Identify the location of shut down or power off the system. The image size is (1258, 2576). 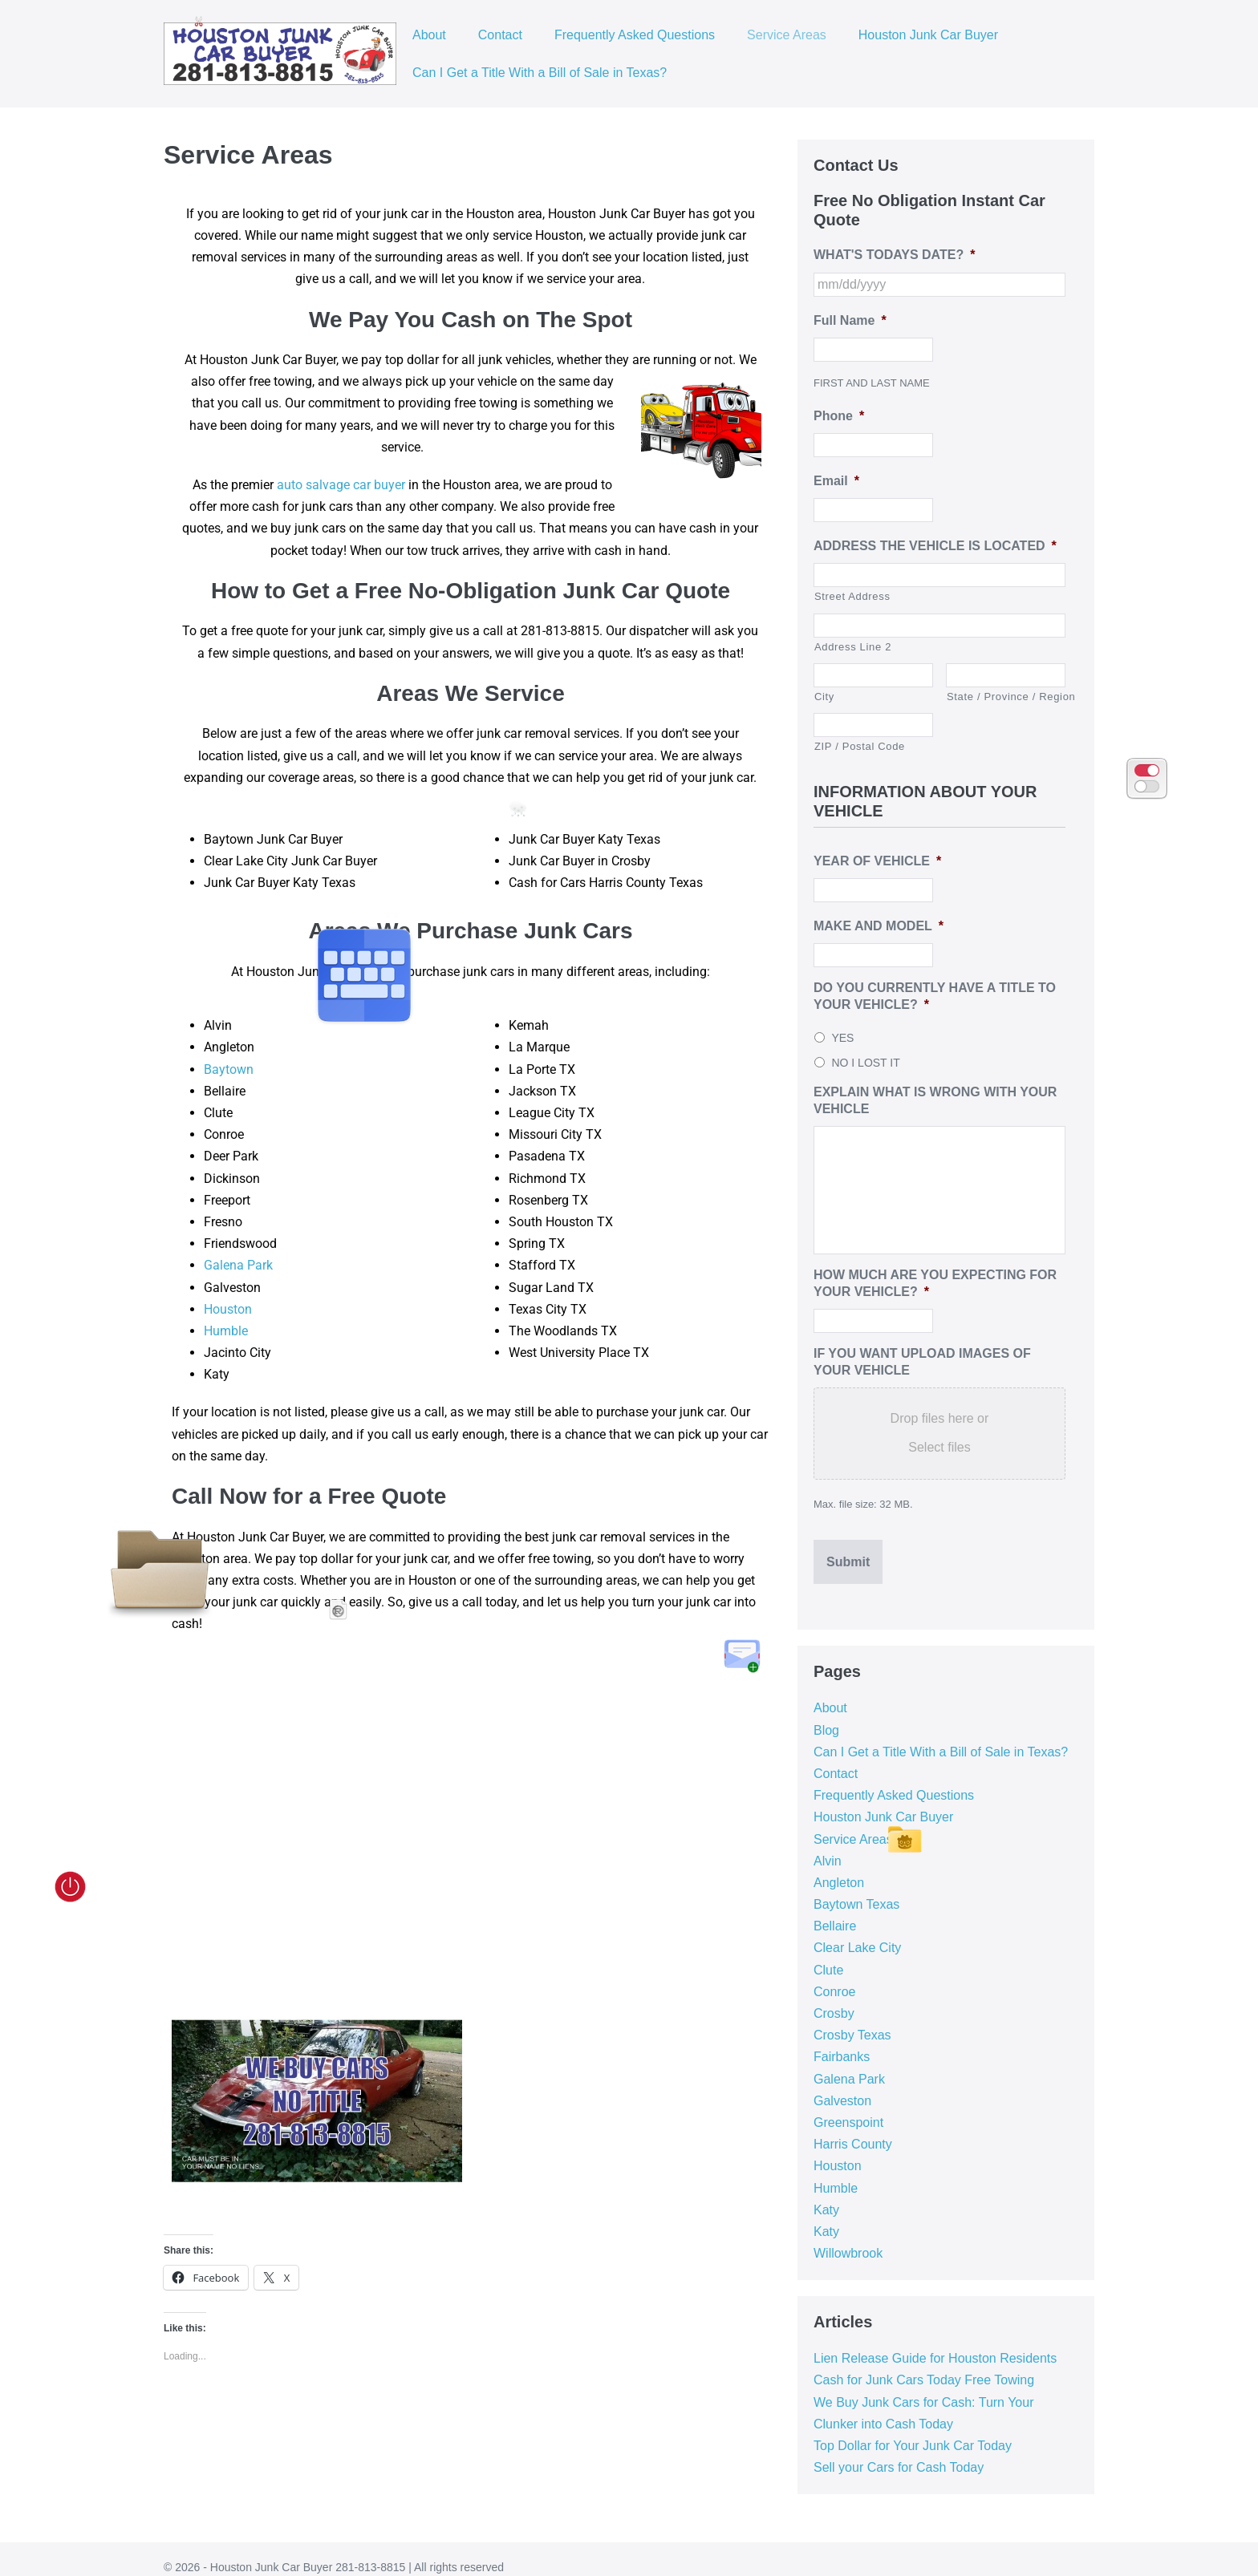
(70, 1886).